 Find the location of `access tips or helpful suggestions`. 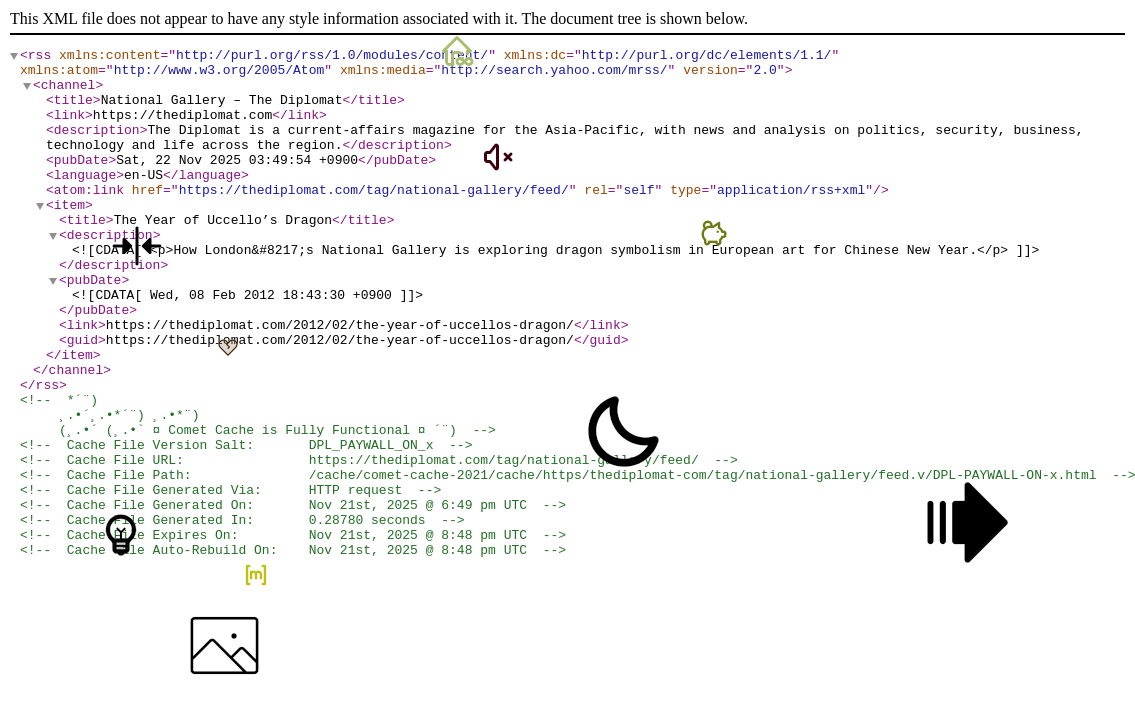

access tips or helpful suggestions is located at coordinates (121, 534).